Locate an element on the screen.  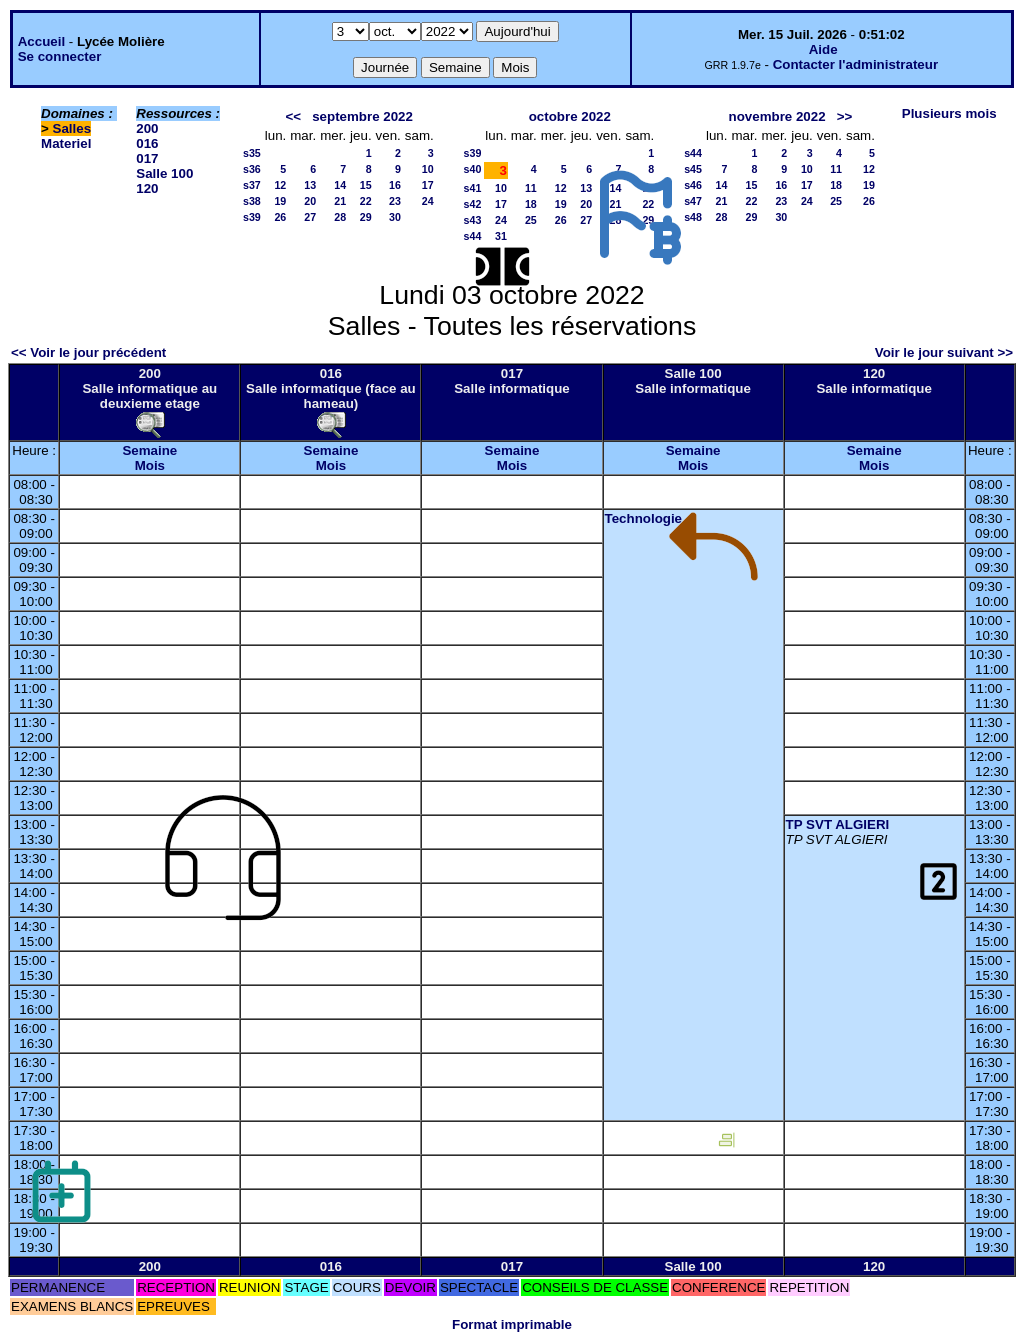
align text or content to the right is located at coordinates (727, 1140).